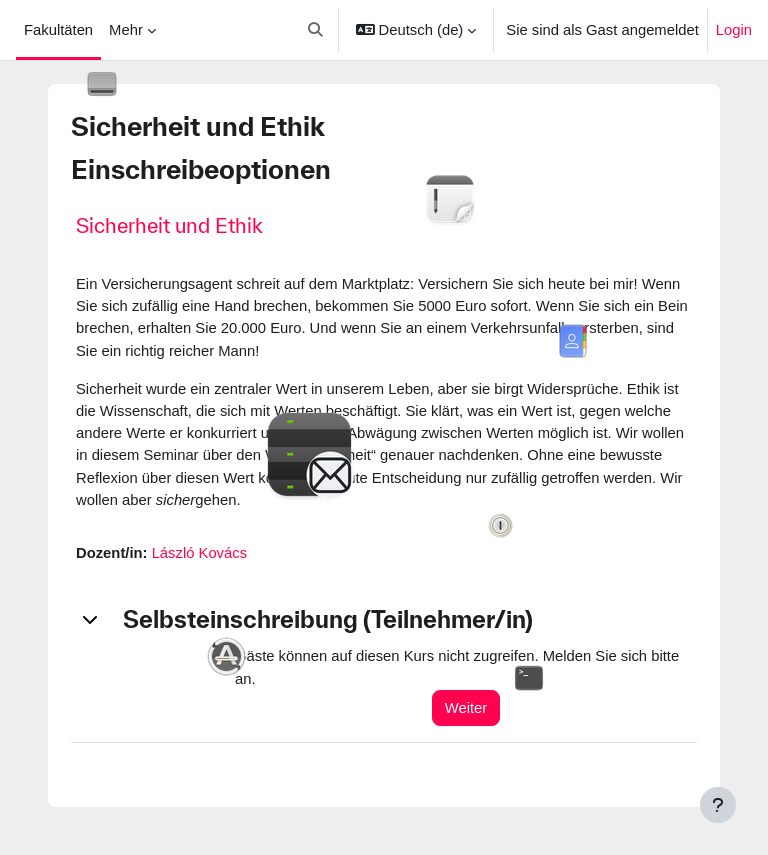 This screenshot has width=768, height=855. I want to click on open the software update manager, so click(226, 656).